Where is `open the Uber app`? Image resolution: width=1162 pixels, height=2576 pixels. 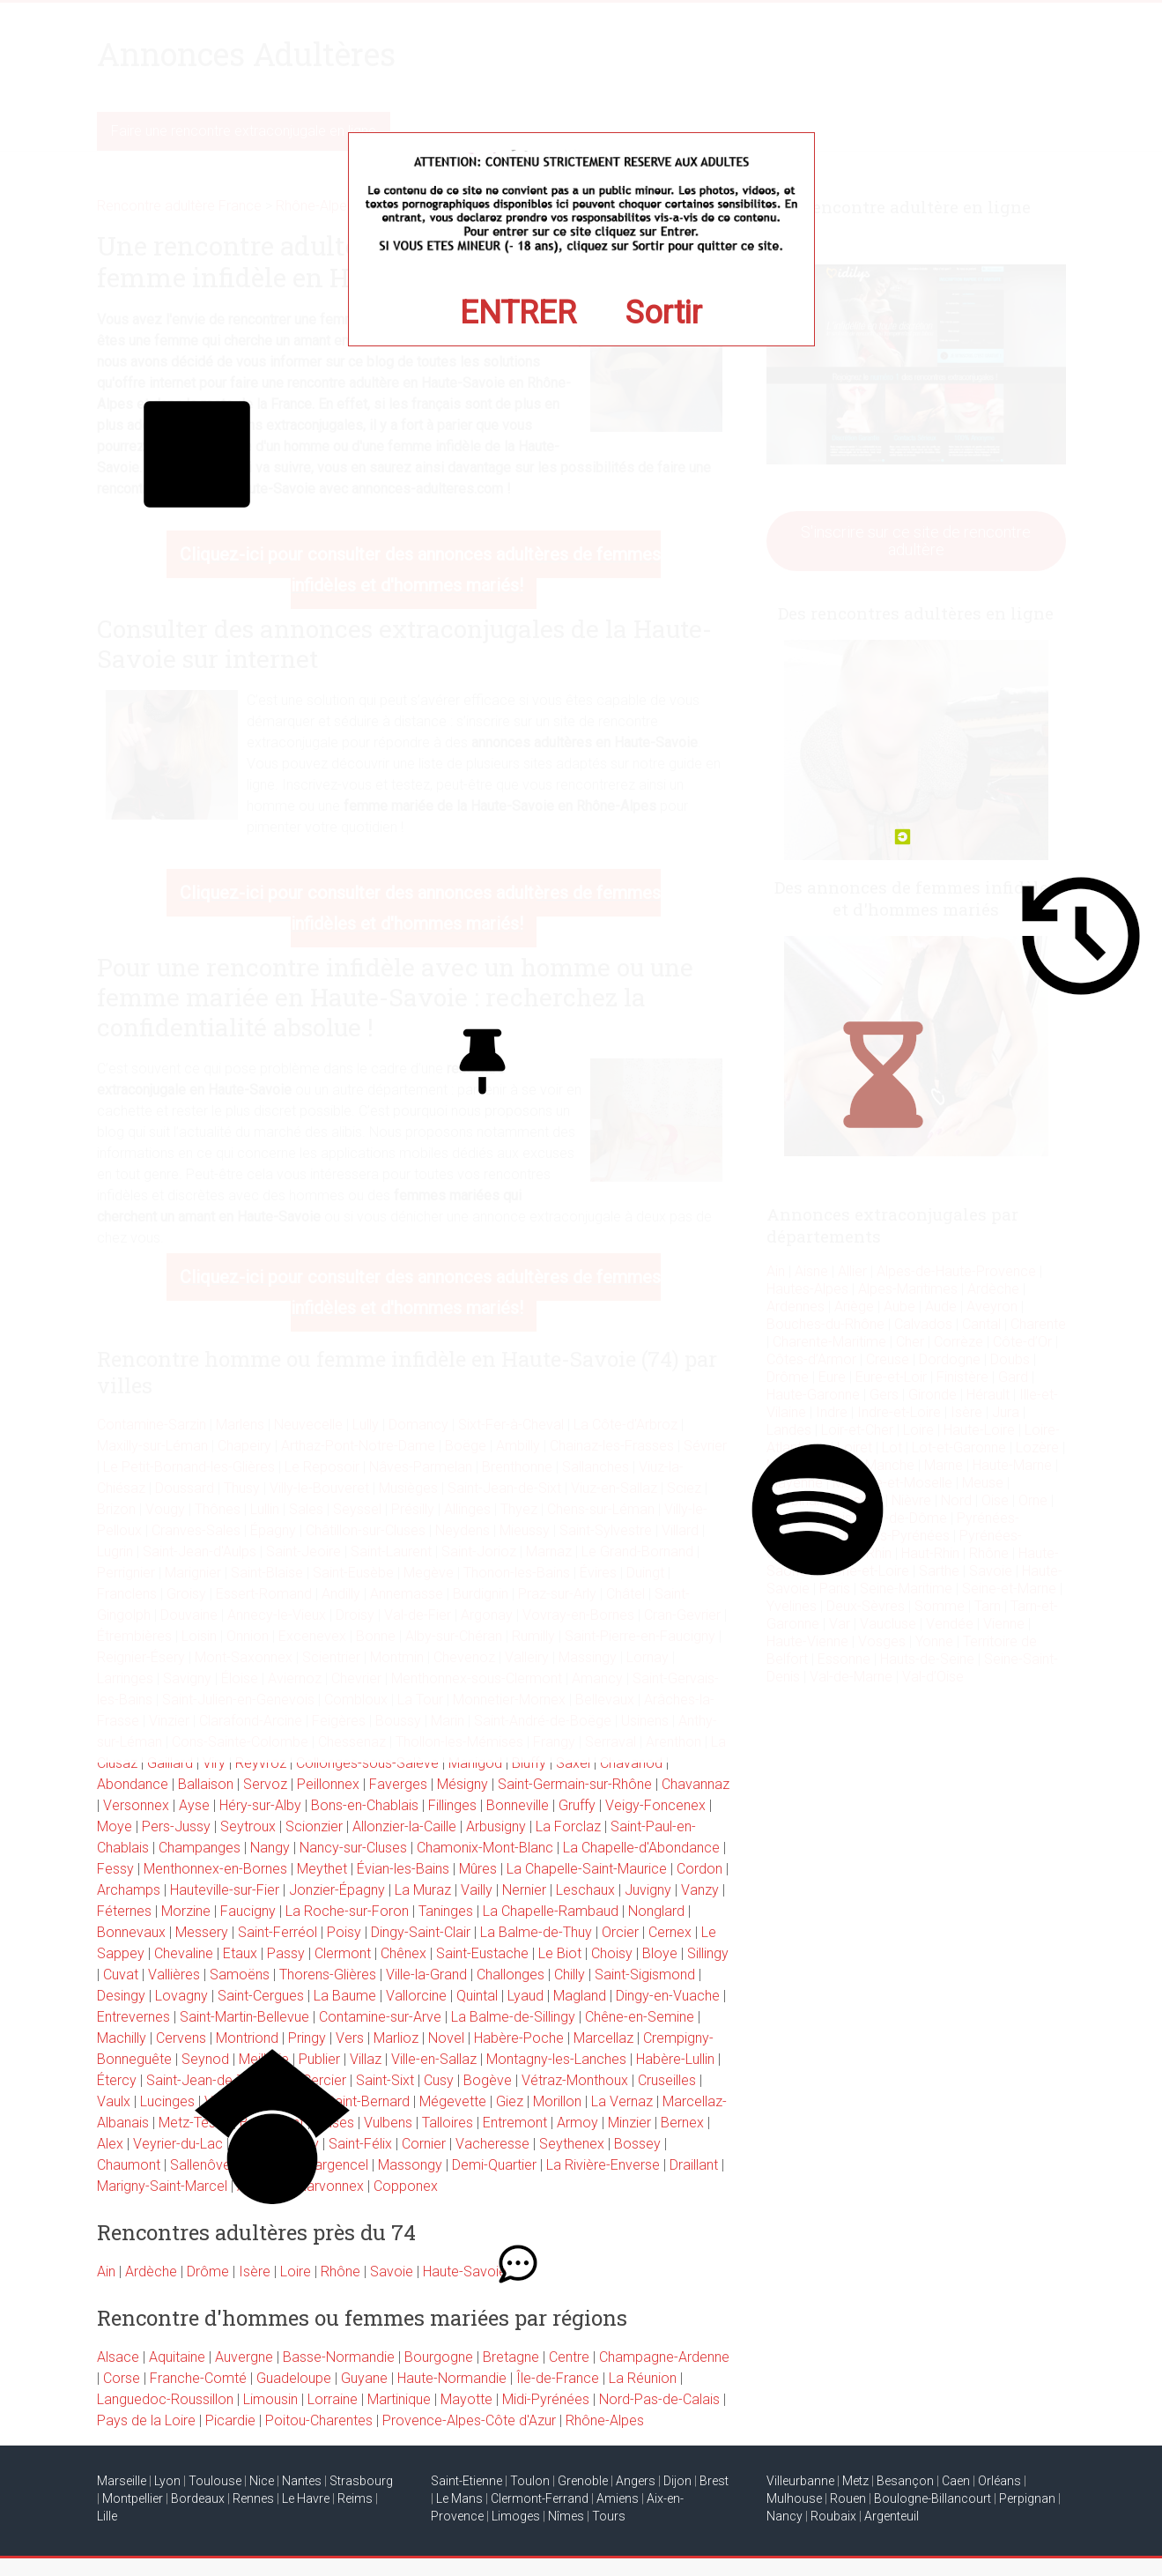 open the Uber app is located at coordinates (902, 836).